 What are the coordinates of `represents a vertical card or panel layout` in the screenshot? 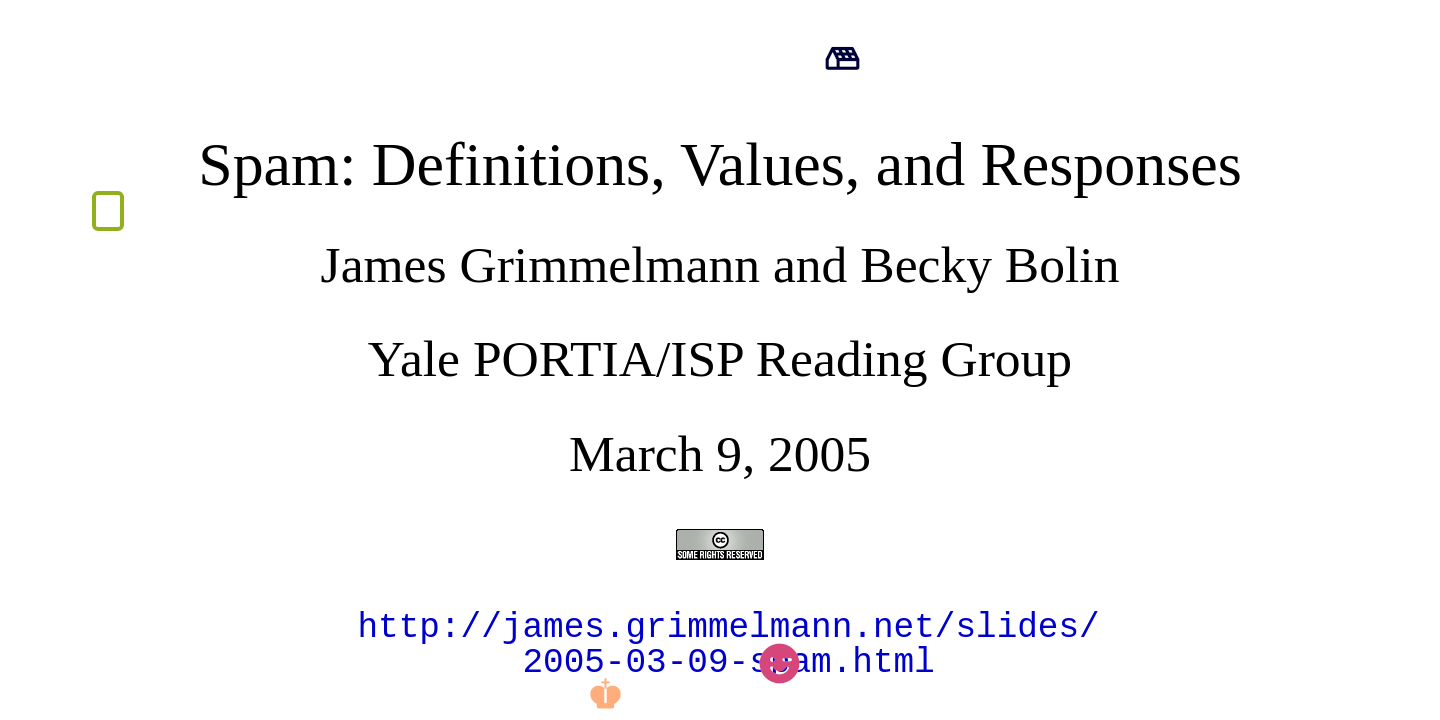 It's located at (108, 211).